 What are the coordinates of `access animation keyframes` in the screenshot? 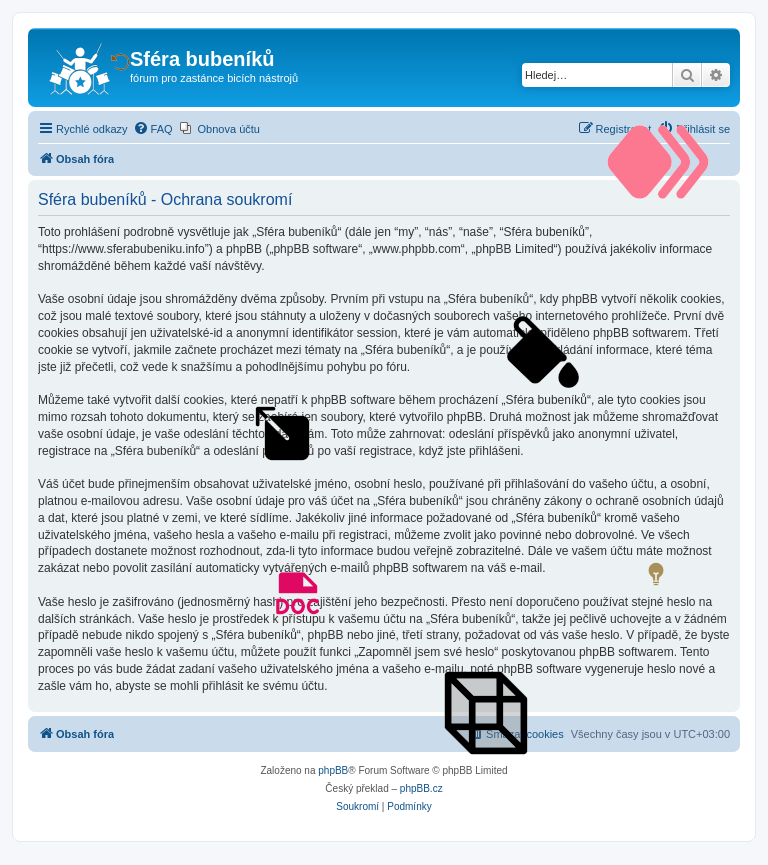 It's located at (658, 162).